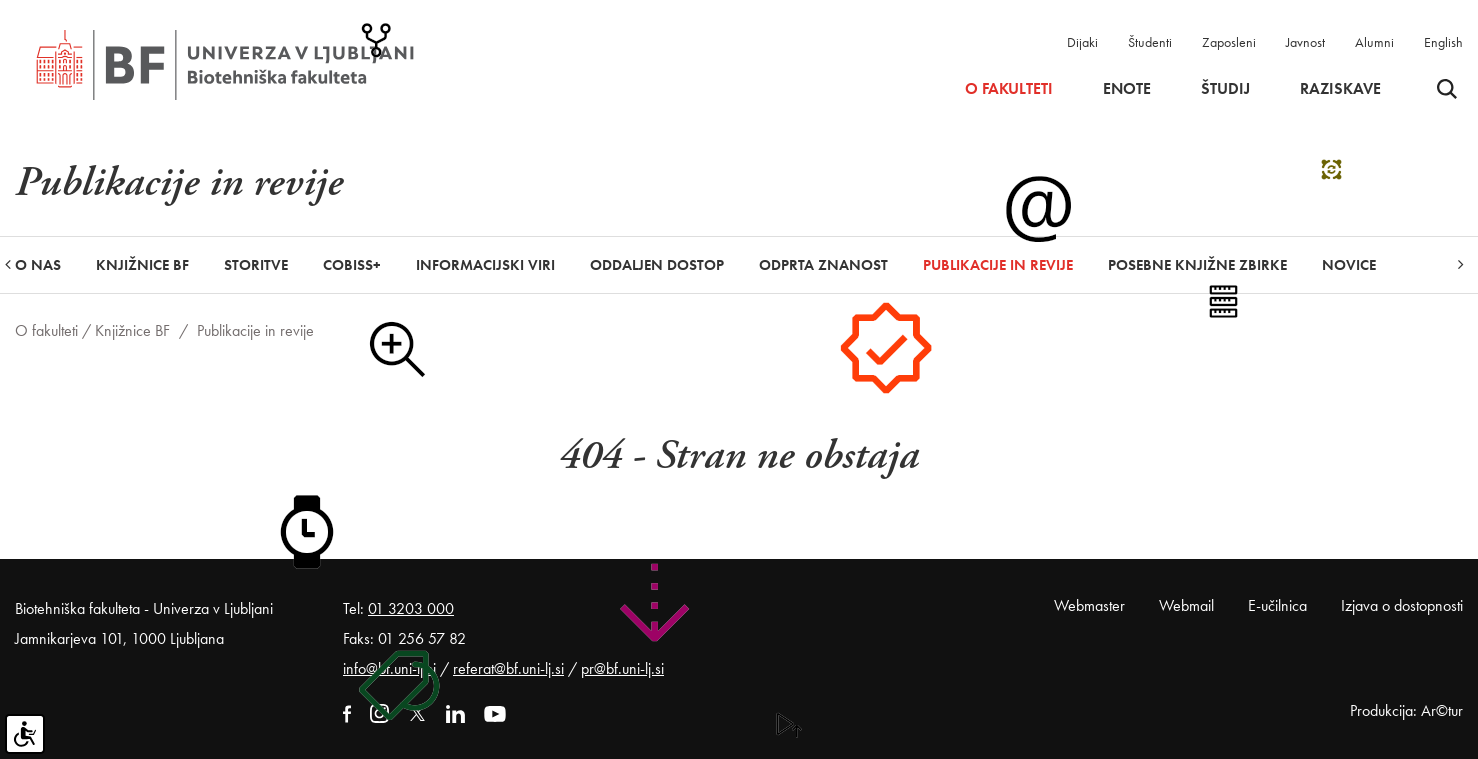 The height and width of the screenshot is (759, 1478). I want to click on view or manage watch mode for file changes, so click(307, 532).